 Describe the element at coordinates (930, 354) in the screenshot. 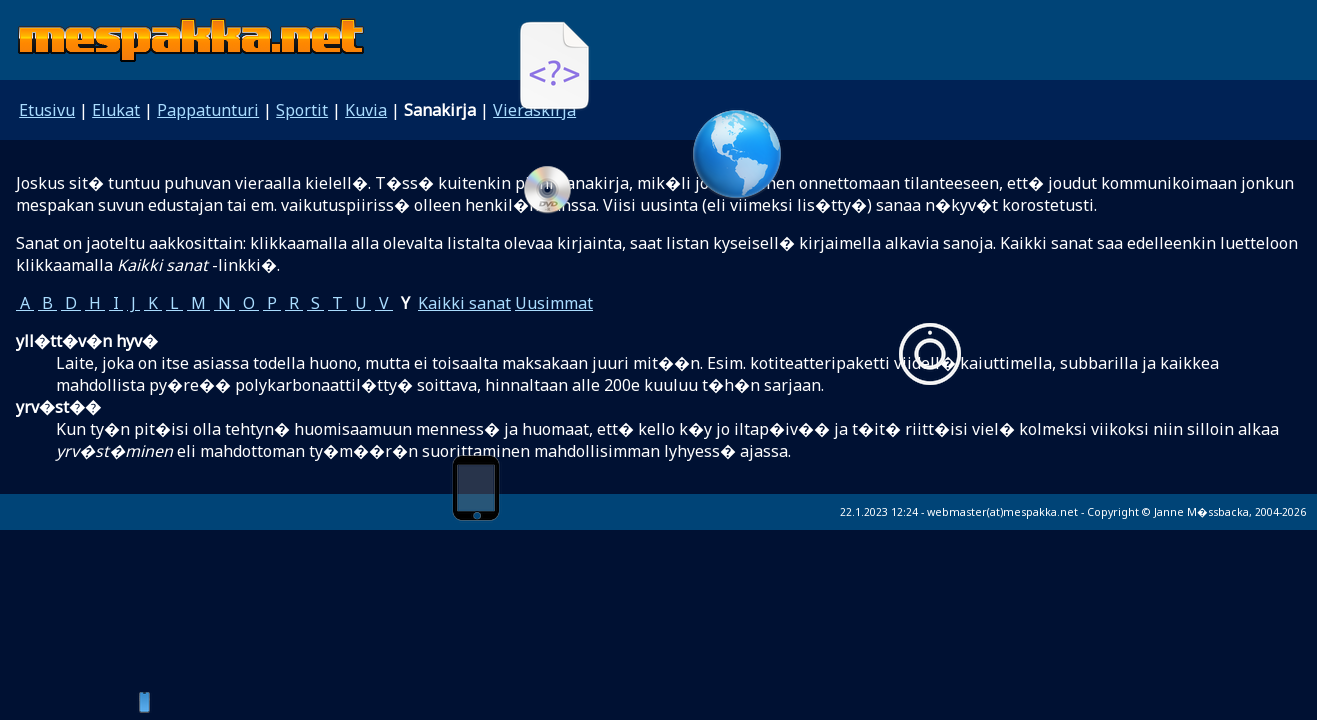

I see `indicates camera is currently active` at that location.